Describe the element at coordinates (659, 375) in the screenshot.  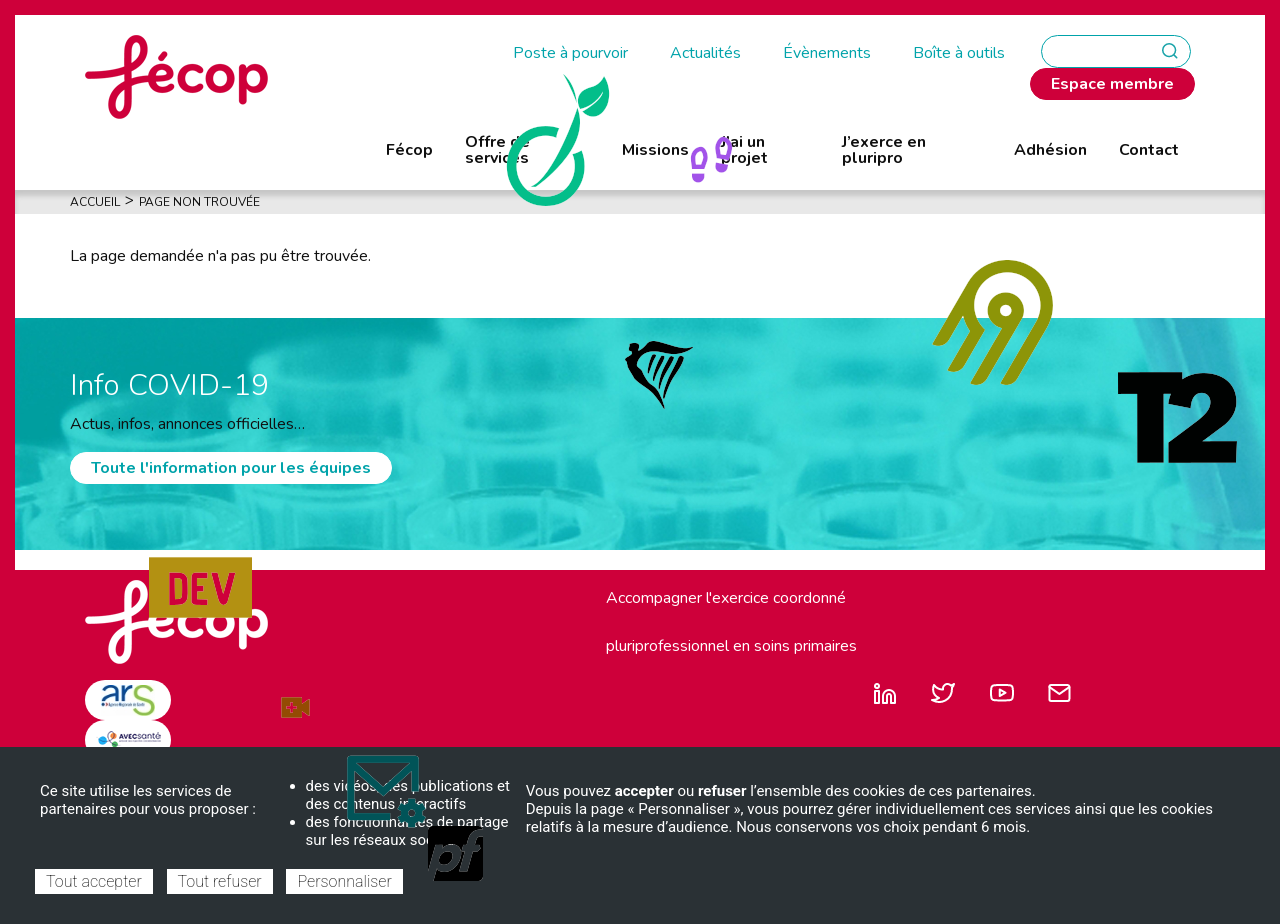
I see `open the Ryanair app` at that location.